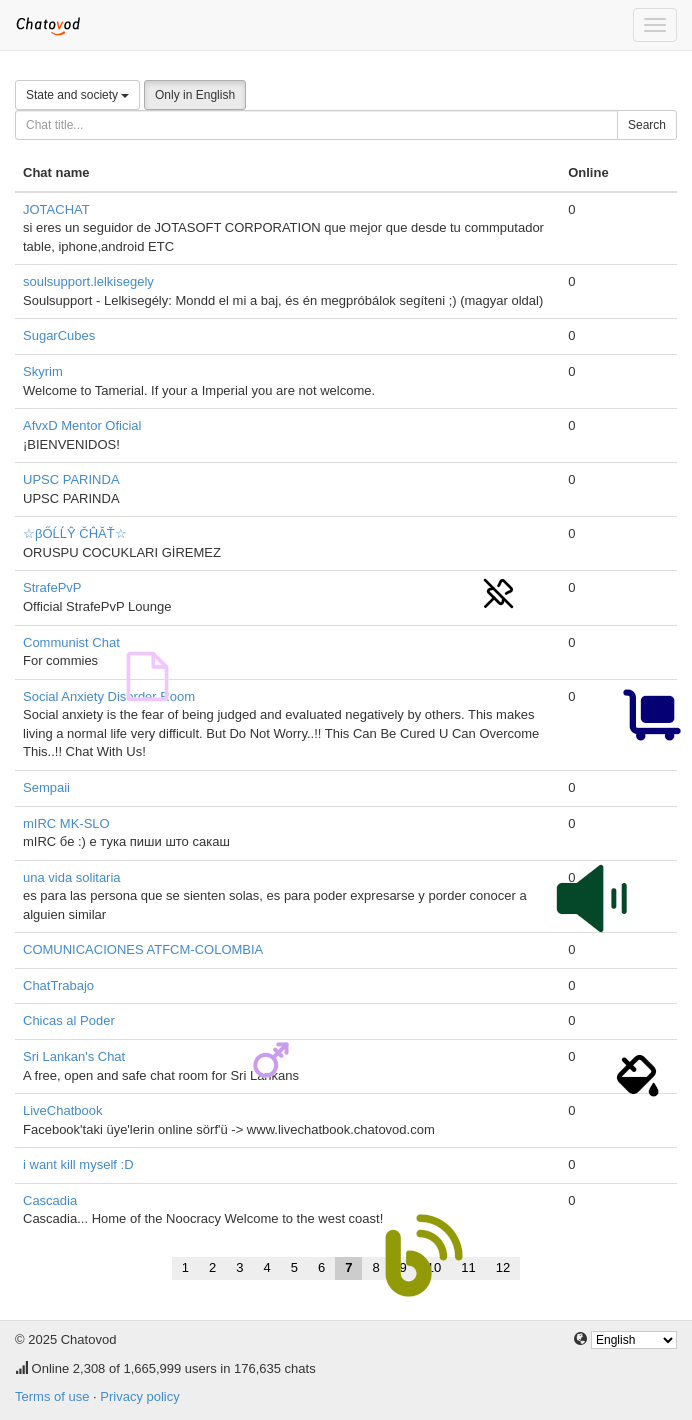  I want to click on view shipping or delivery status, so click(652, 715).